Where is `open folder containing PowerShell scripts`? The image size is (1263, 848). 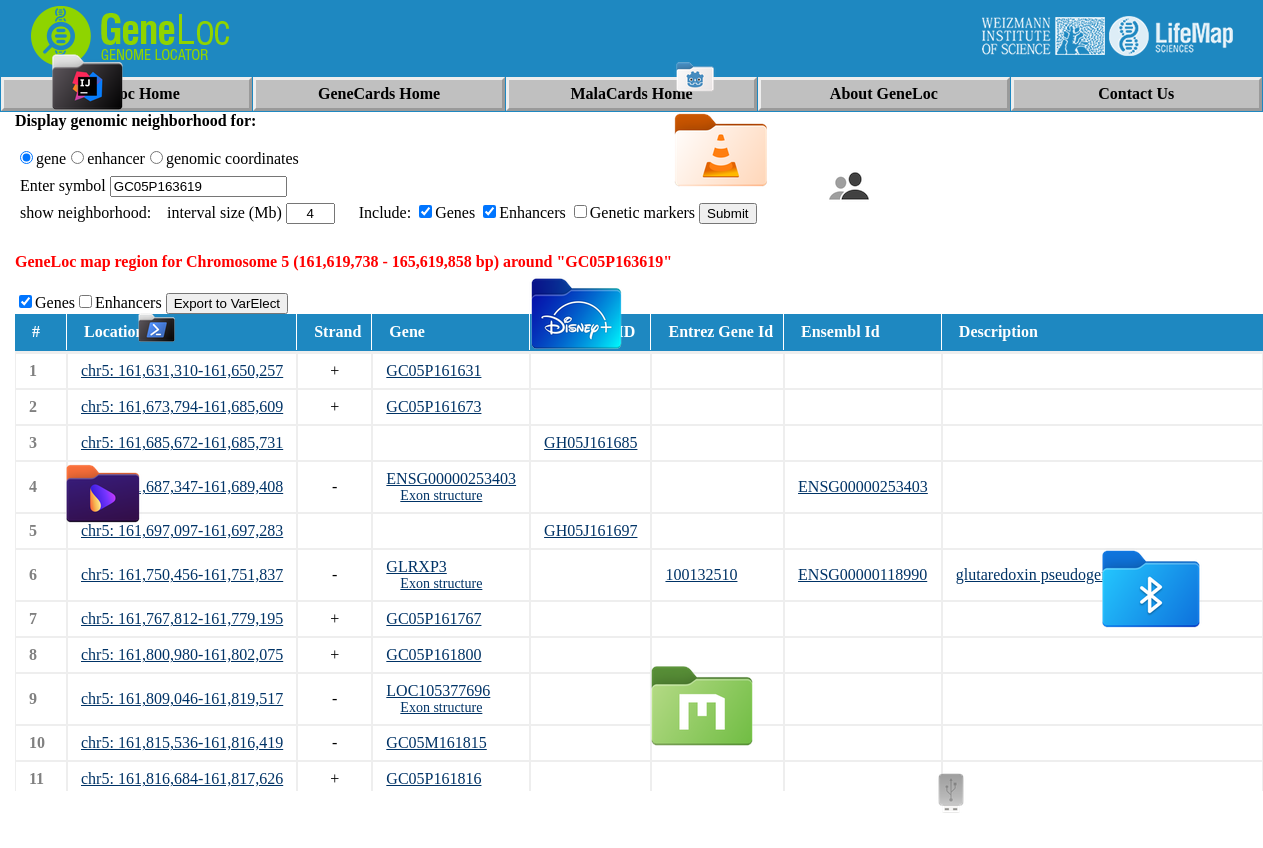
open folder containing PowerShell scripts is located at coordinates (156, 328).